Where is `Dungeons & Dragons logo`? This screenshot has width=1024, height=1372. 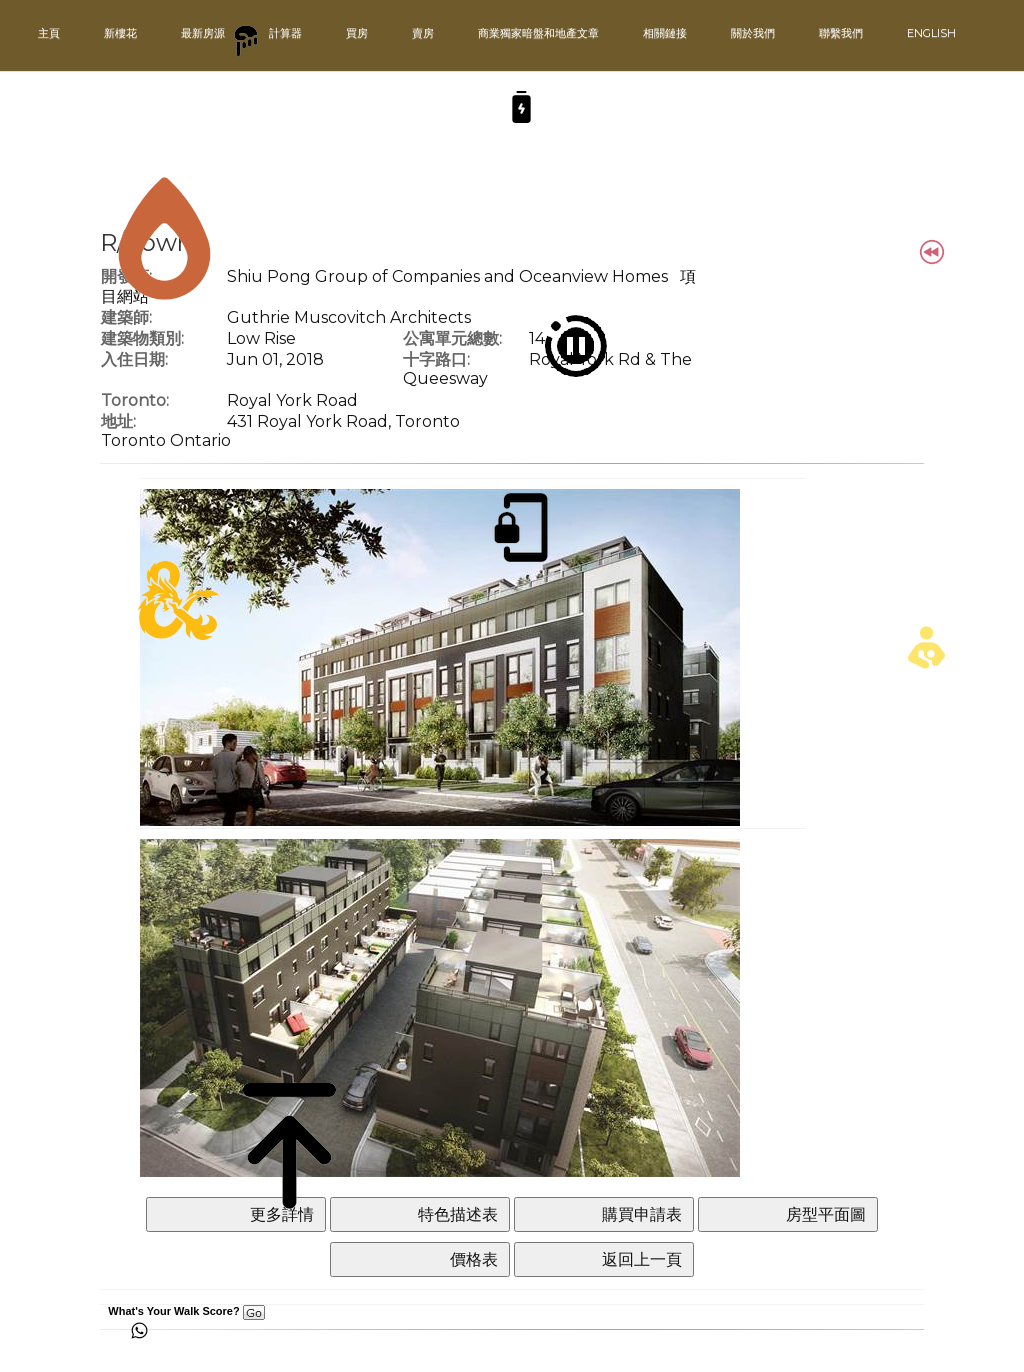 Dungeons & Dragons logo is located at coordinates (178, 600).